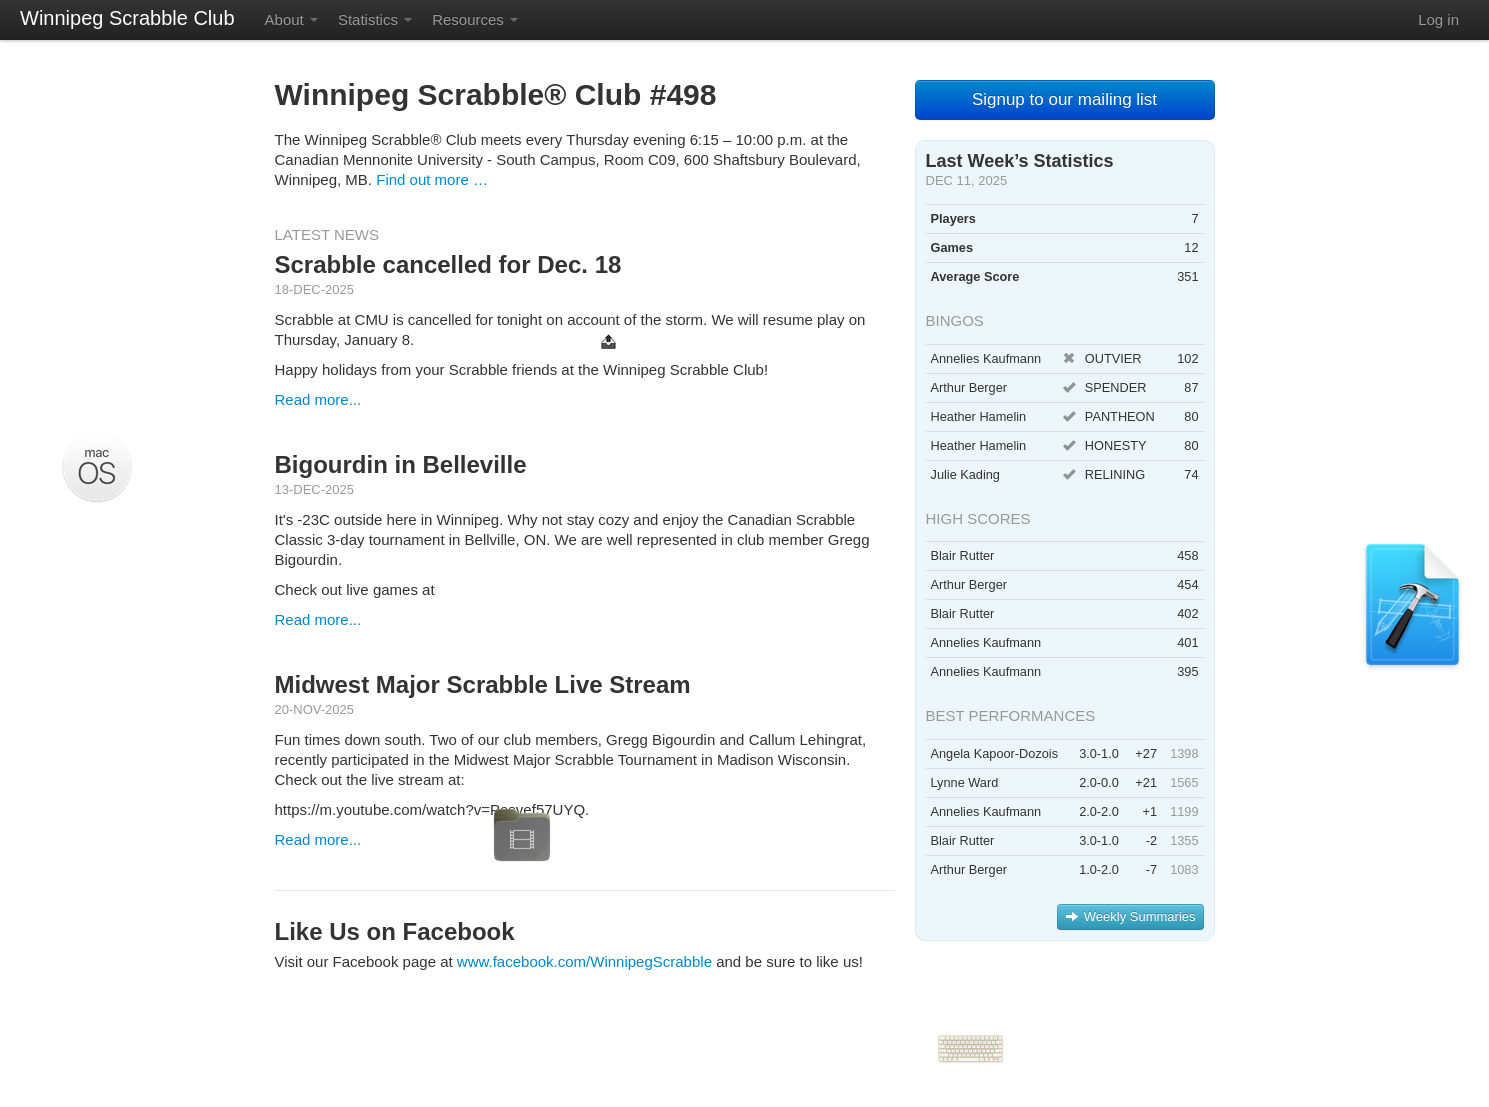 This screenshot has width=1489, height=1107. What do you see at coordinates (1412, 604) in the screenshot?
I see `makefile document for build automation` at bounding box center [1412, 604].